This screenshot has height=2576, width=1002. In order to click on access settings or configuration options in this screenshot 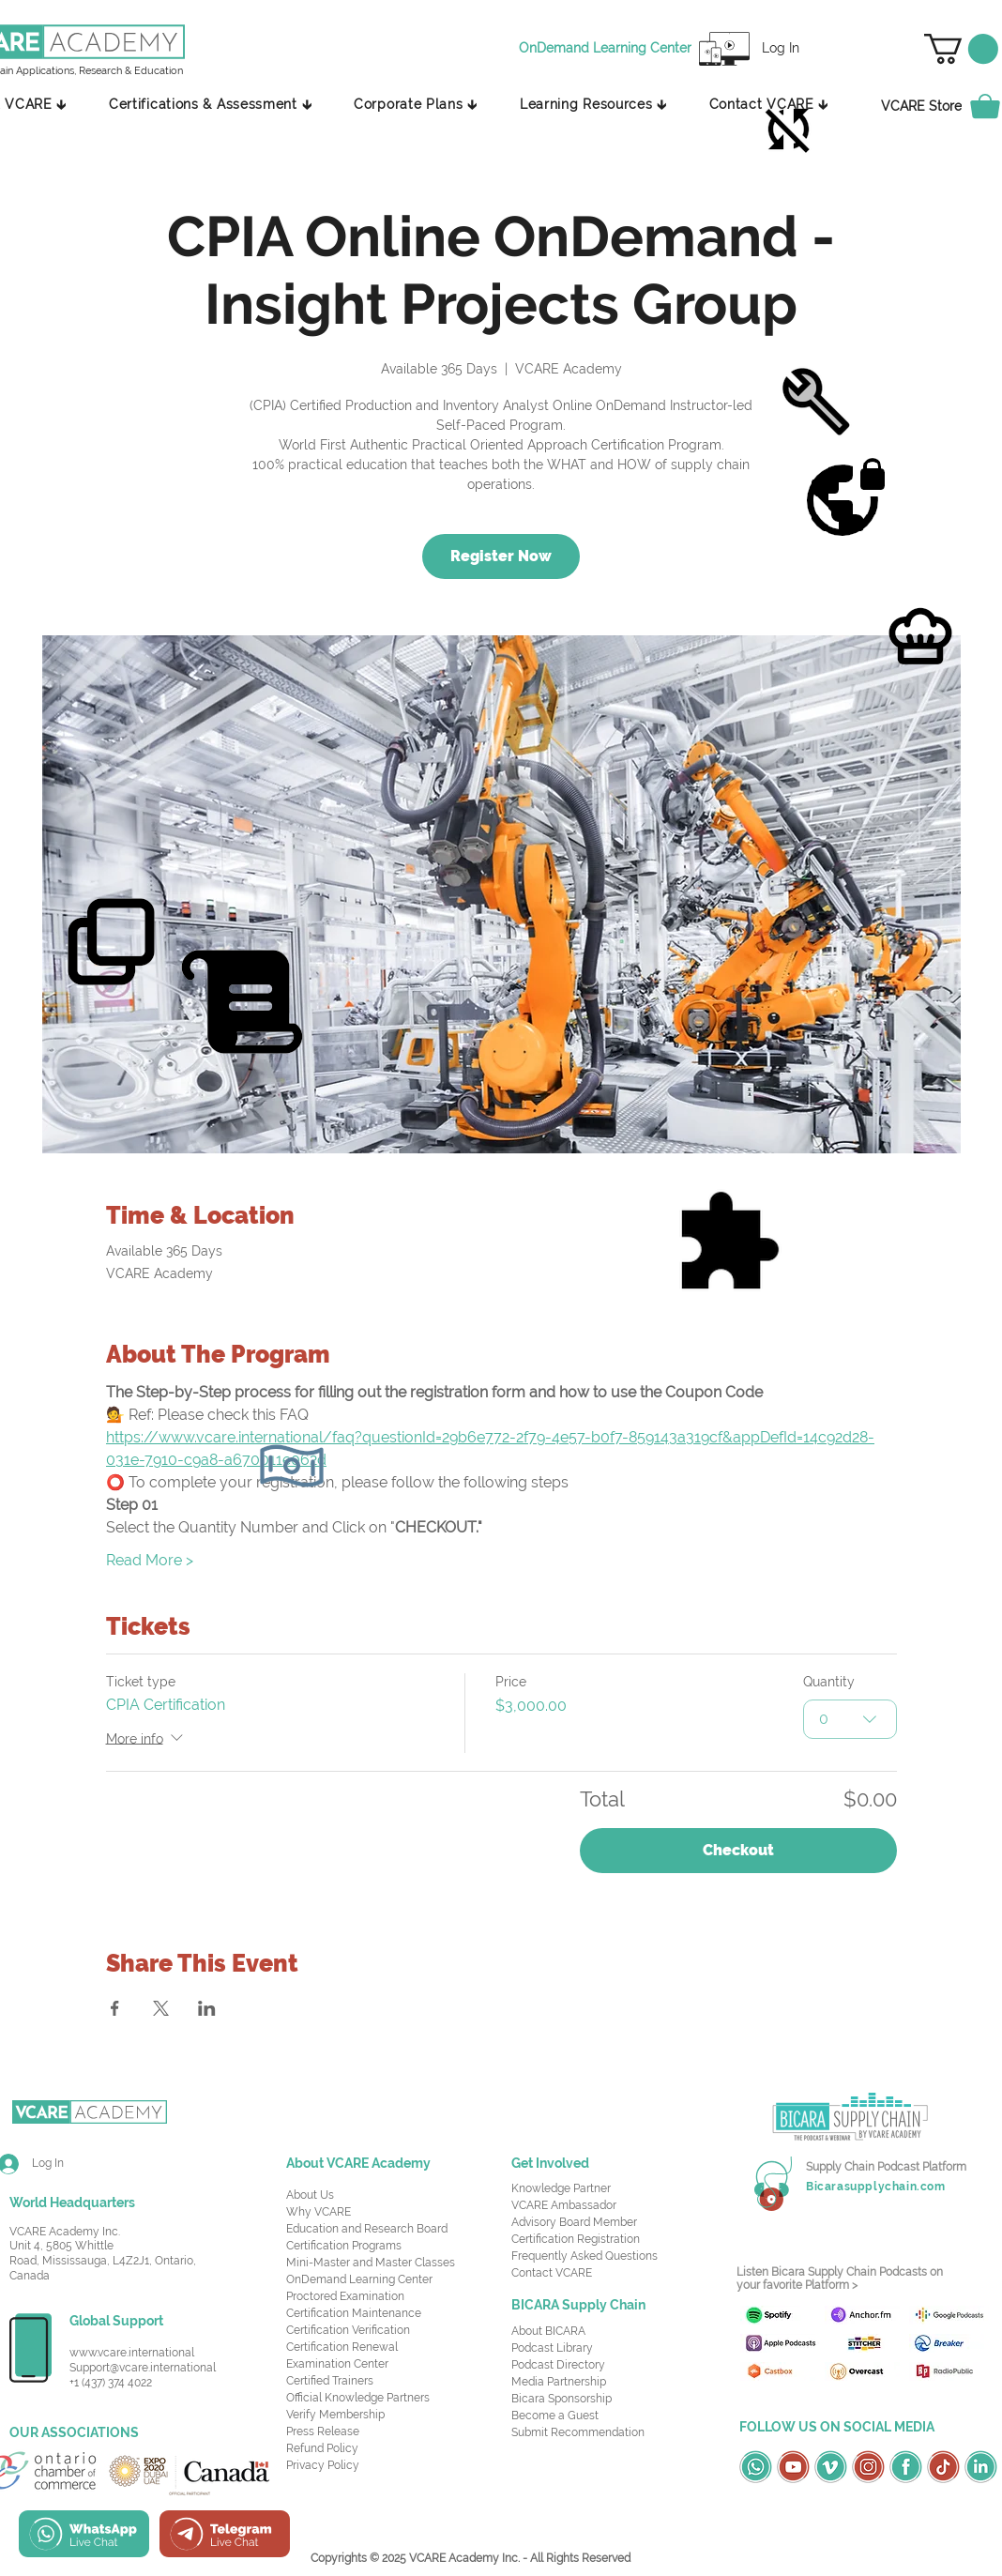, I will do `click(816, 402)`.